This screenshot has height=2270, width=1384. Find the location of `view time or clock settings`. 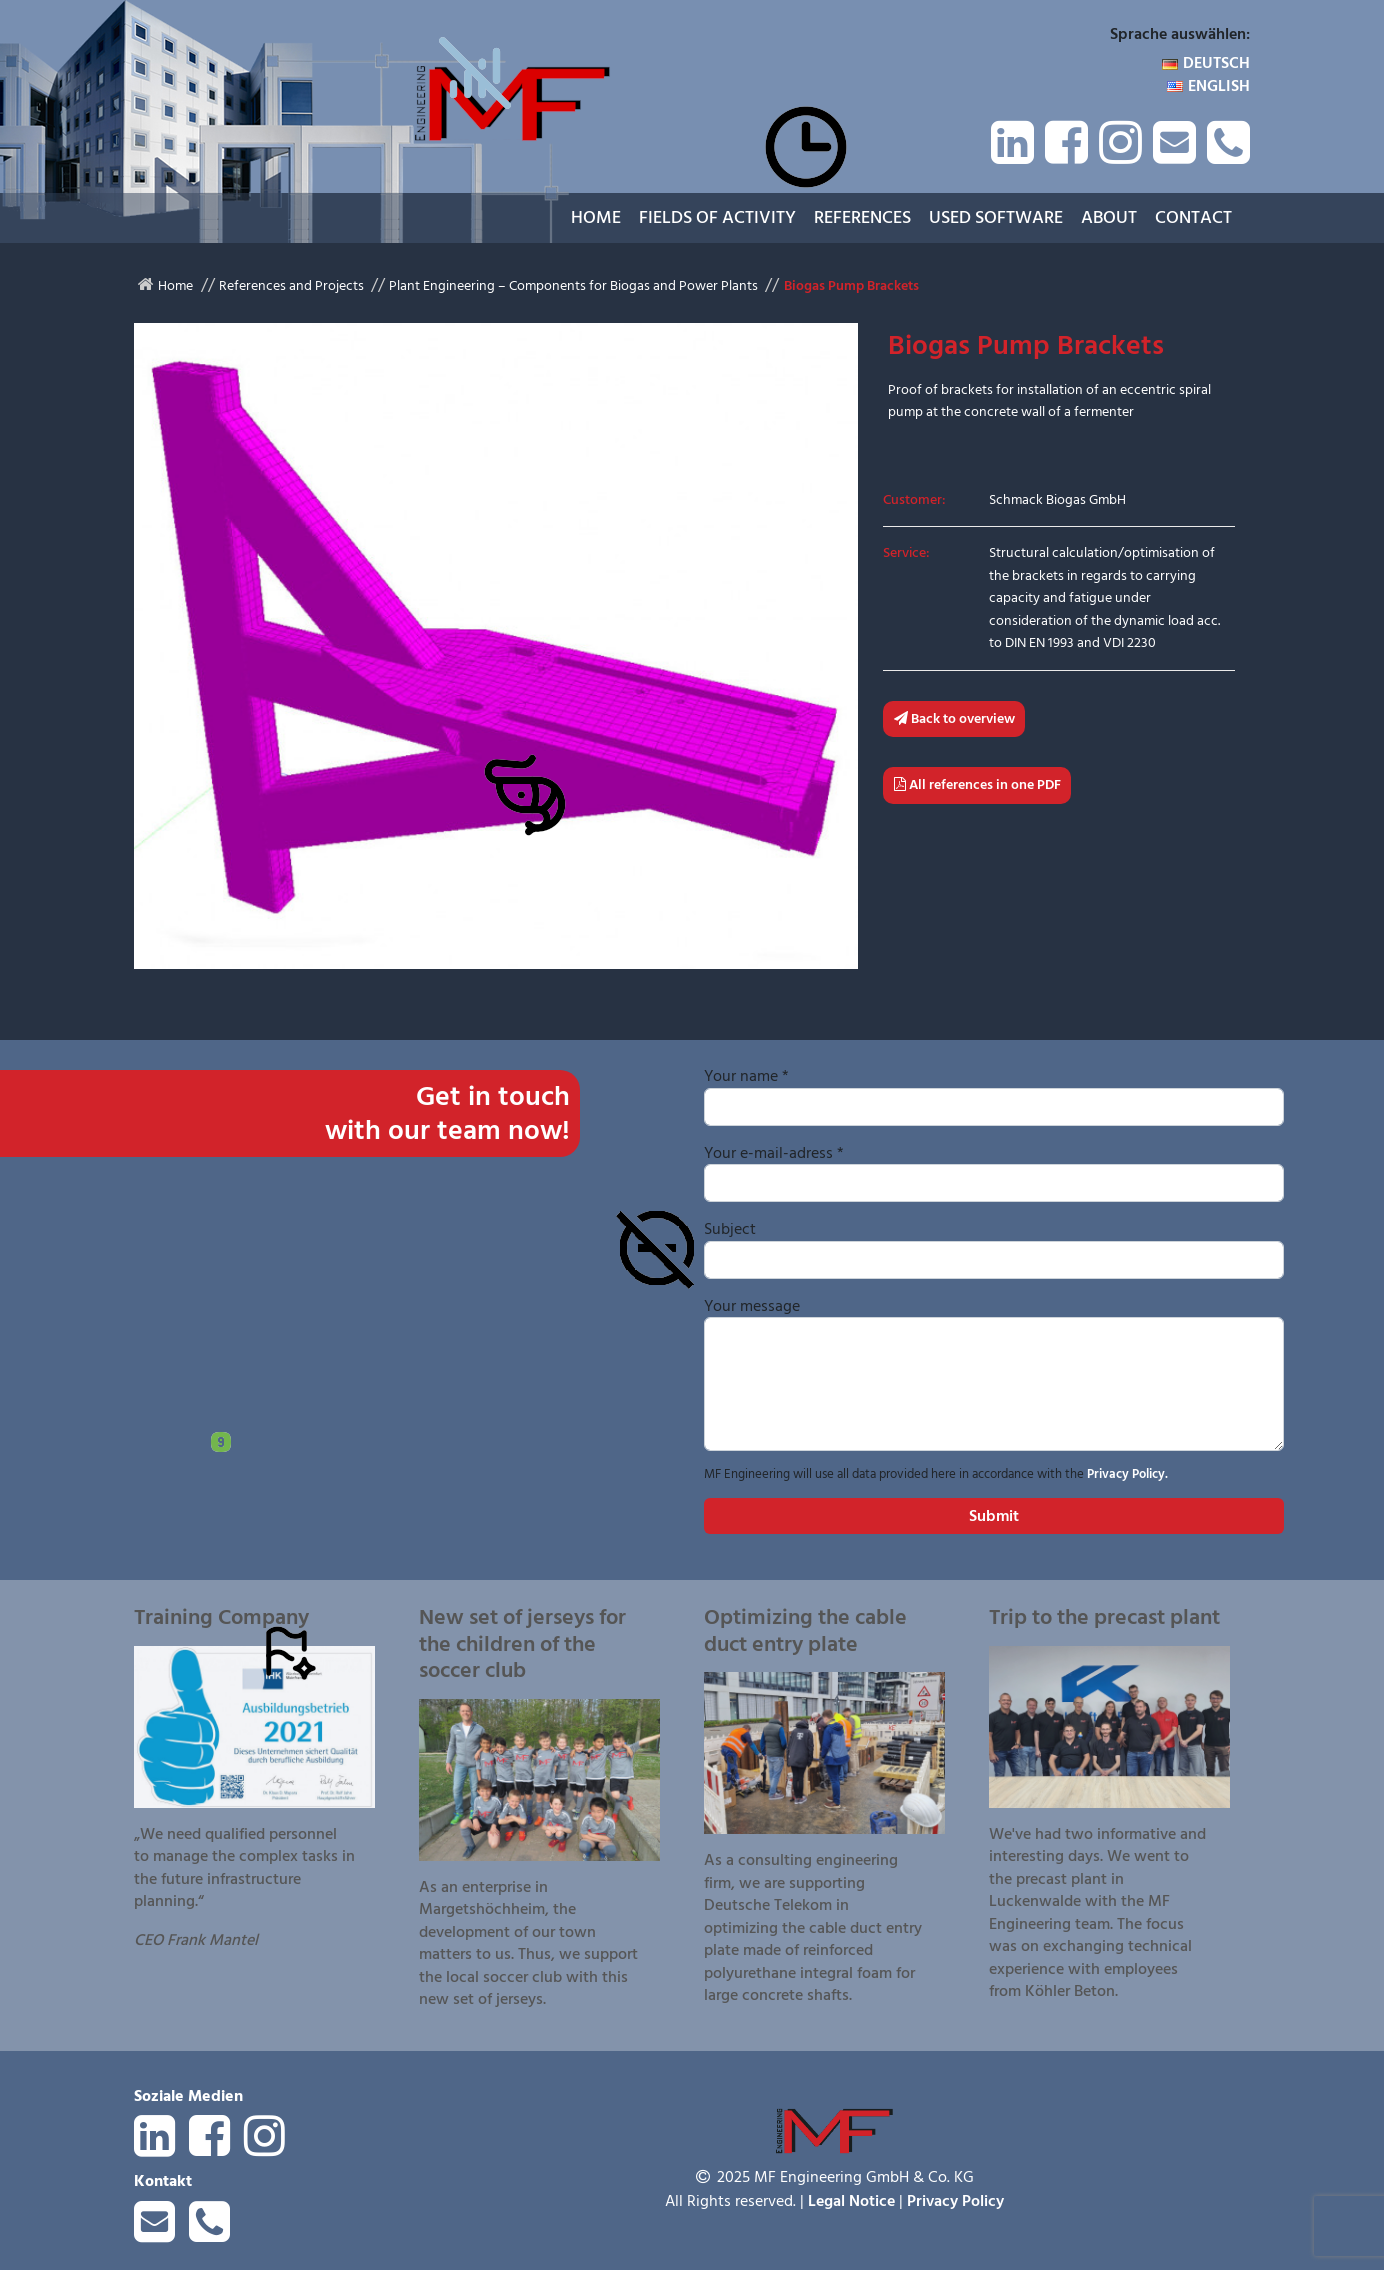

view time or clock settings is located at coordinates (806, 147).